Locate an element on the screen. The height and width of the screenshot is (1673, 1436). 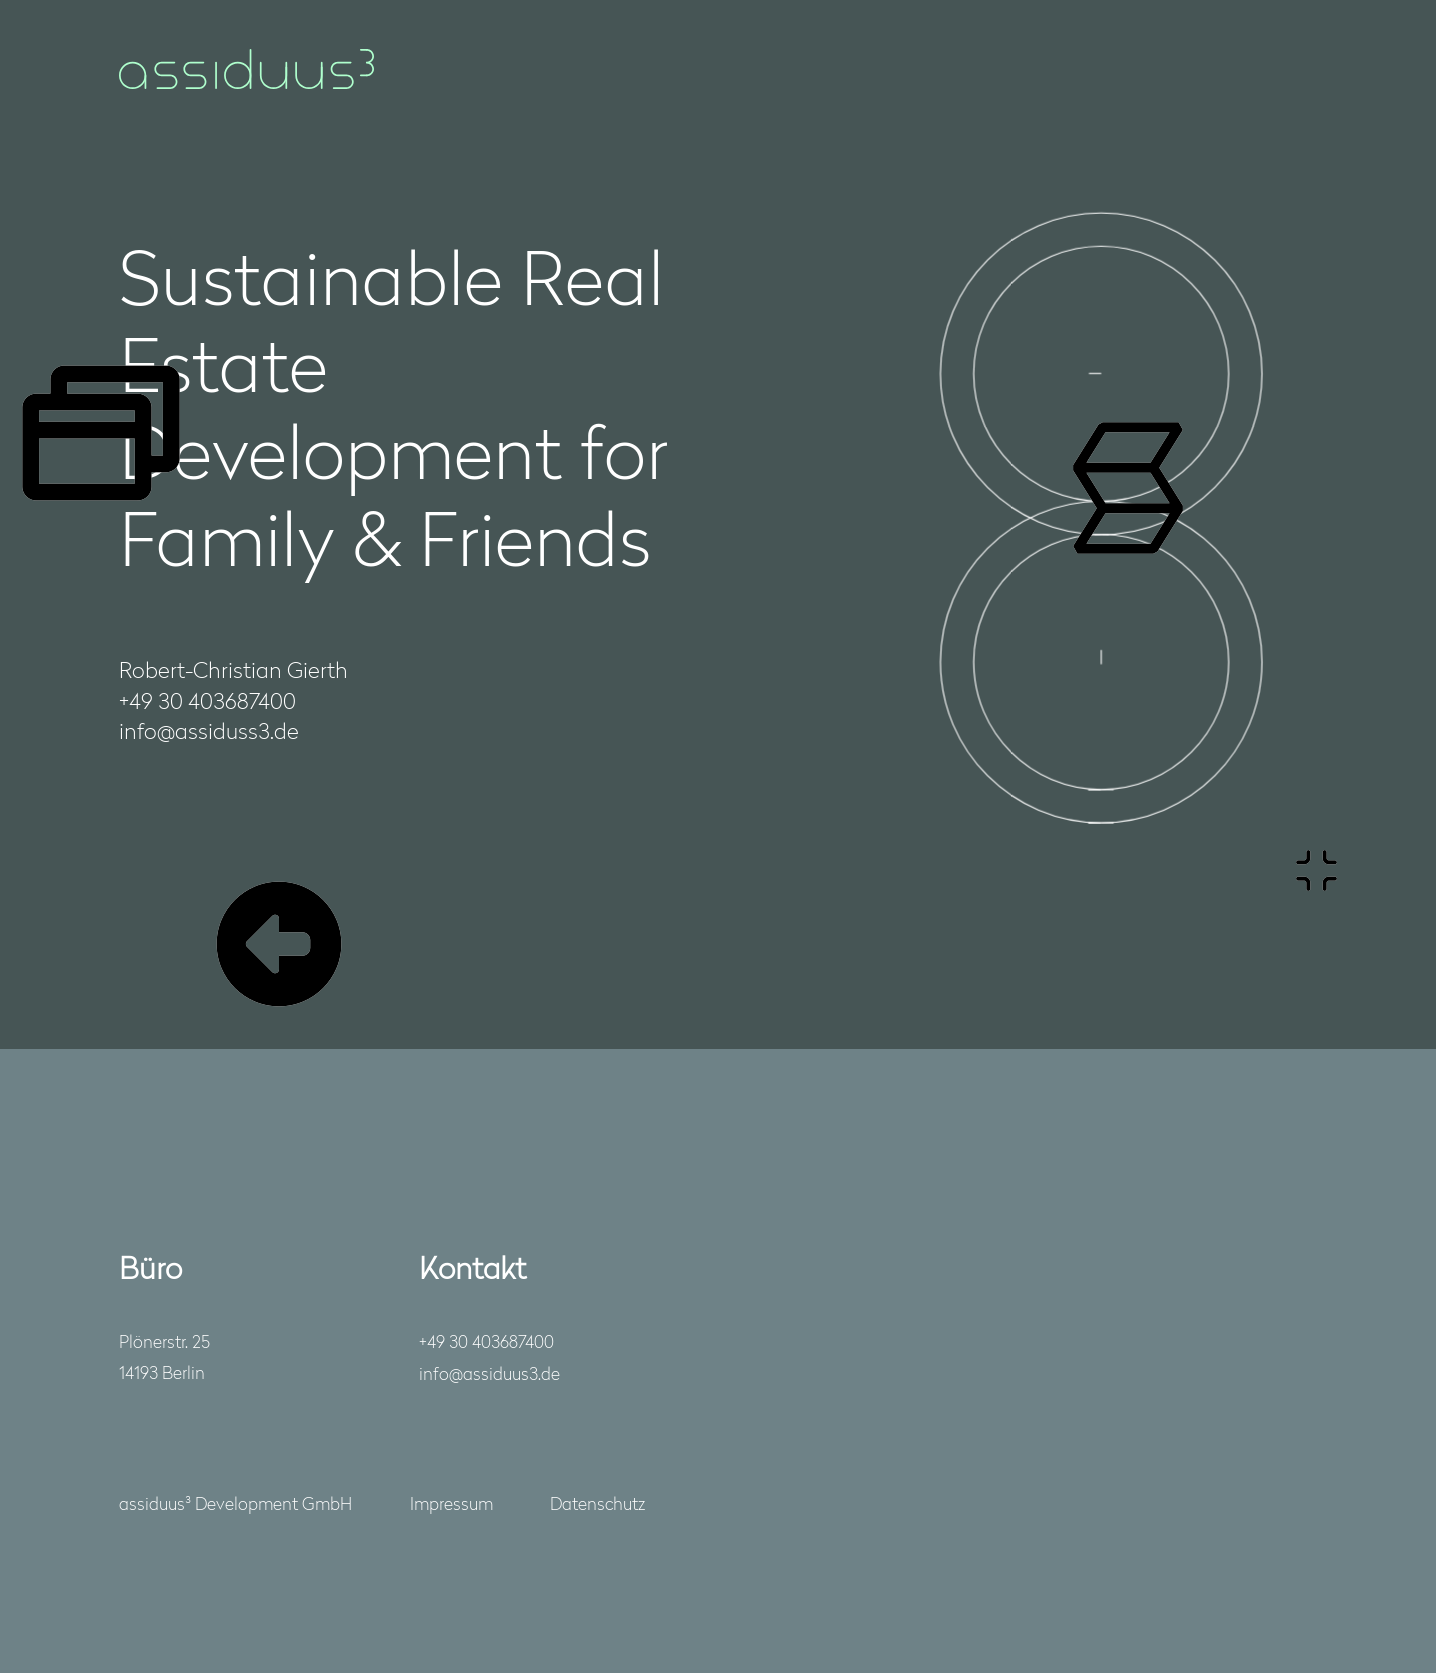
view source map or code mapping is located at coordinates (1128, 488).